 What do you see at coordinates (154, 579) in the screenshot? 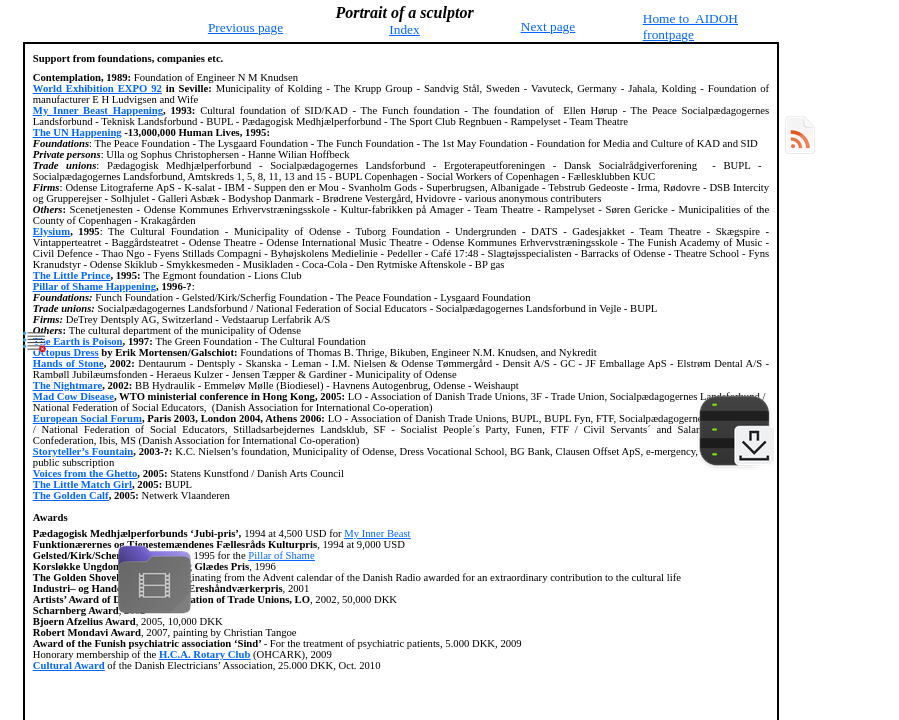
I see `open your videos folder` at bounding box center [154, 579].